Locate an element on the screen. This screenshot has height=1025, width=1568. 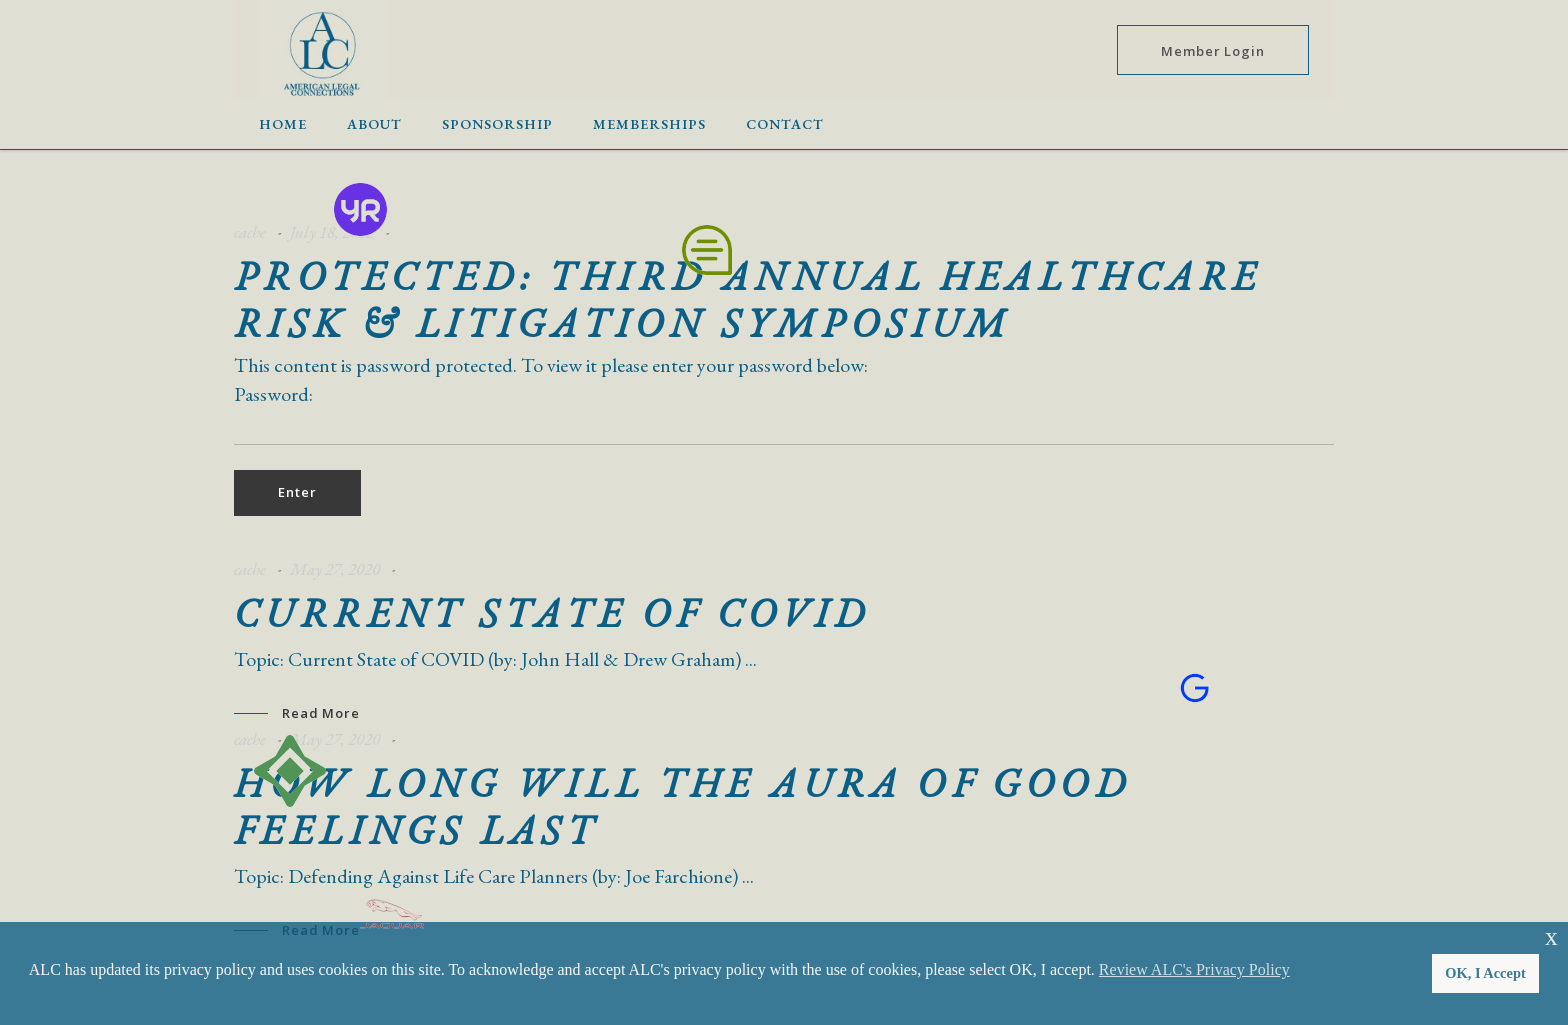
open quip collaborative documents app is located at coordinates (707, 250).